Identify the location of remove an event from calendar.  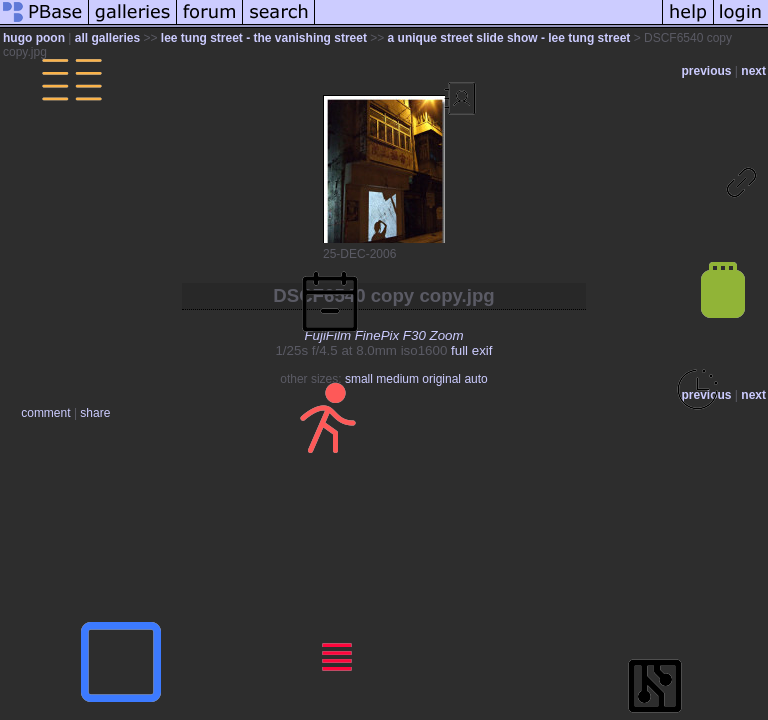
(330, 304).